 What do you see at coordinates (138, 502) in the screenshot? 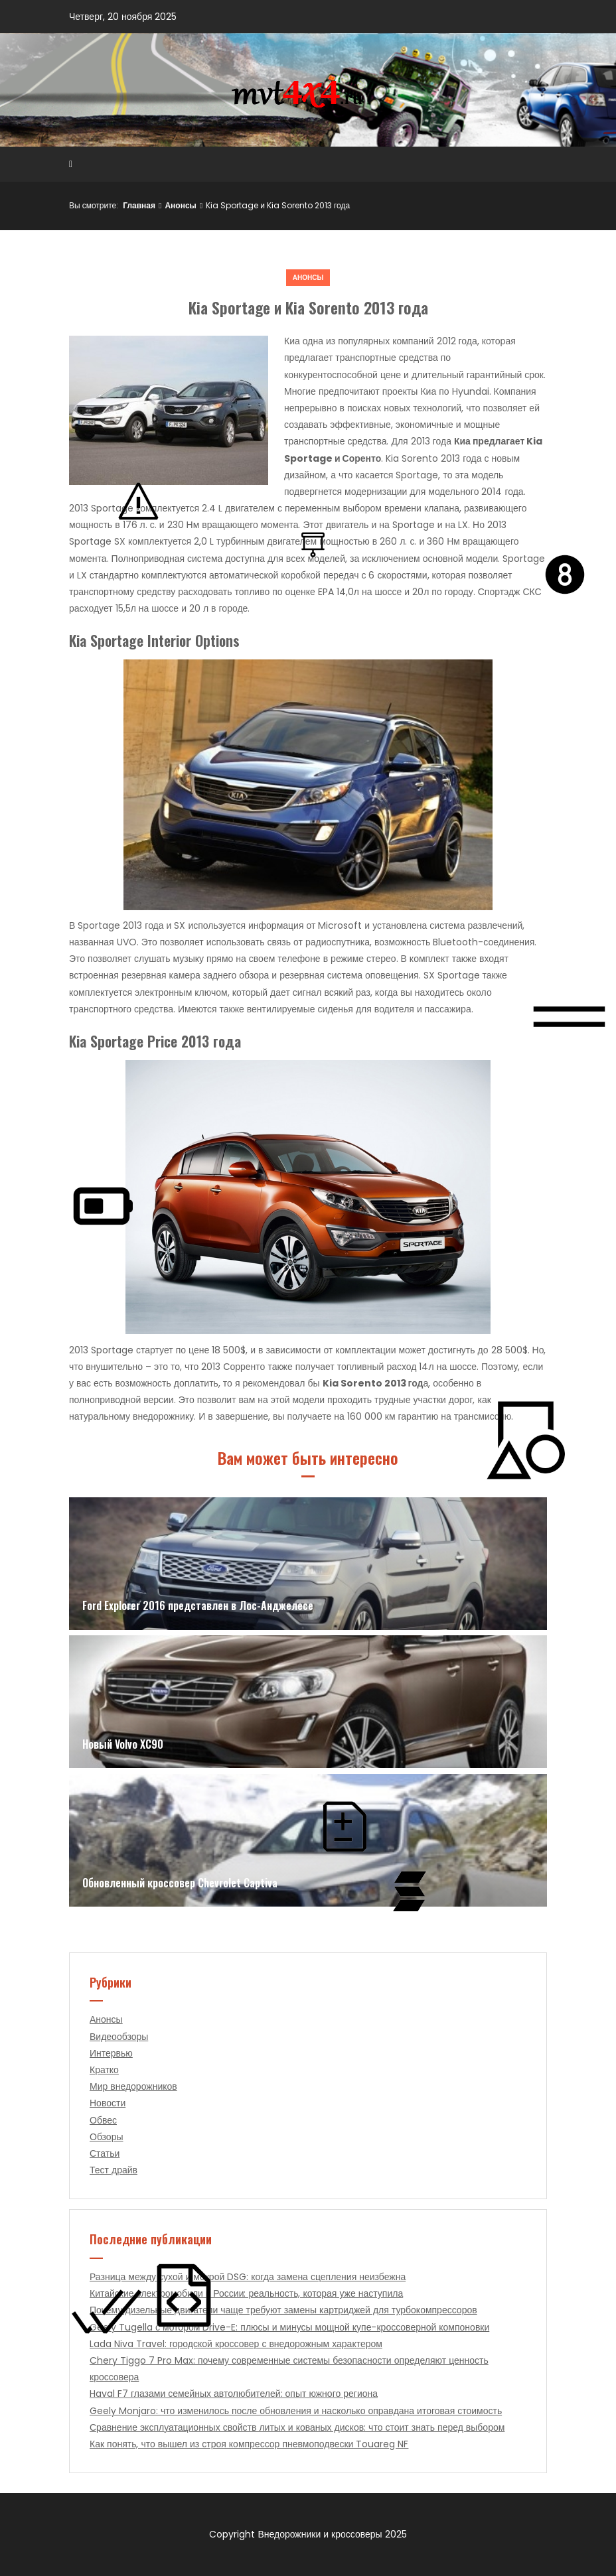
I see `indicates a warning or caution state` at bounding box center [138, 502].